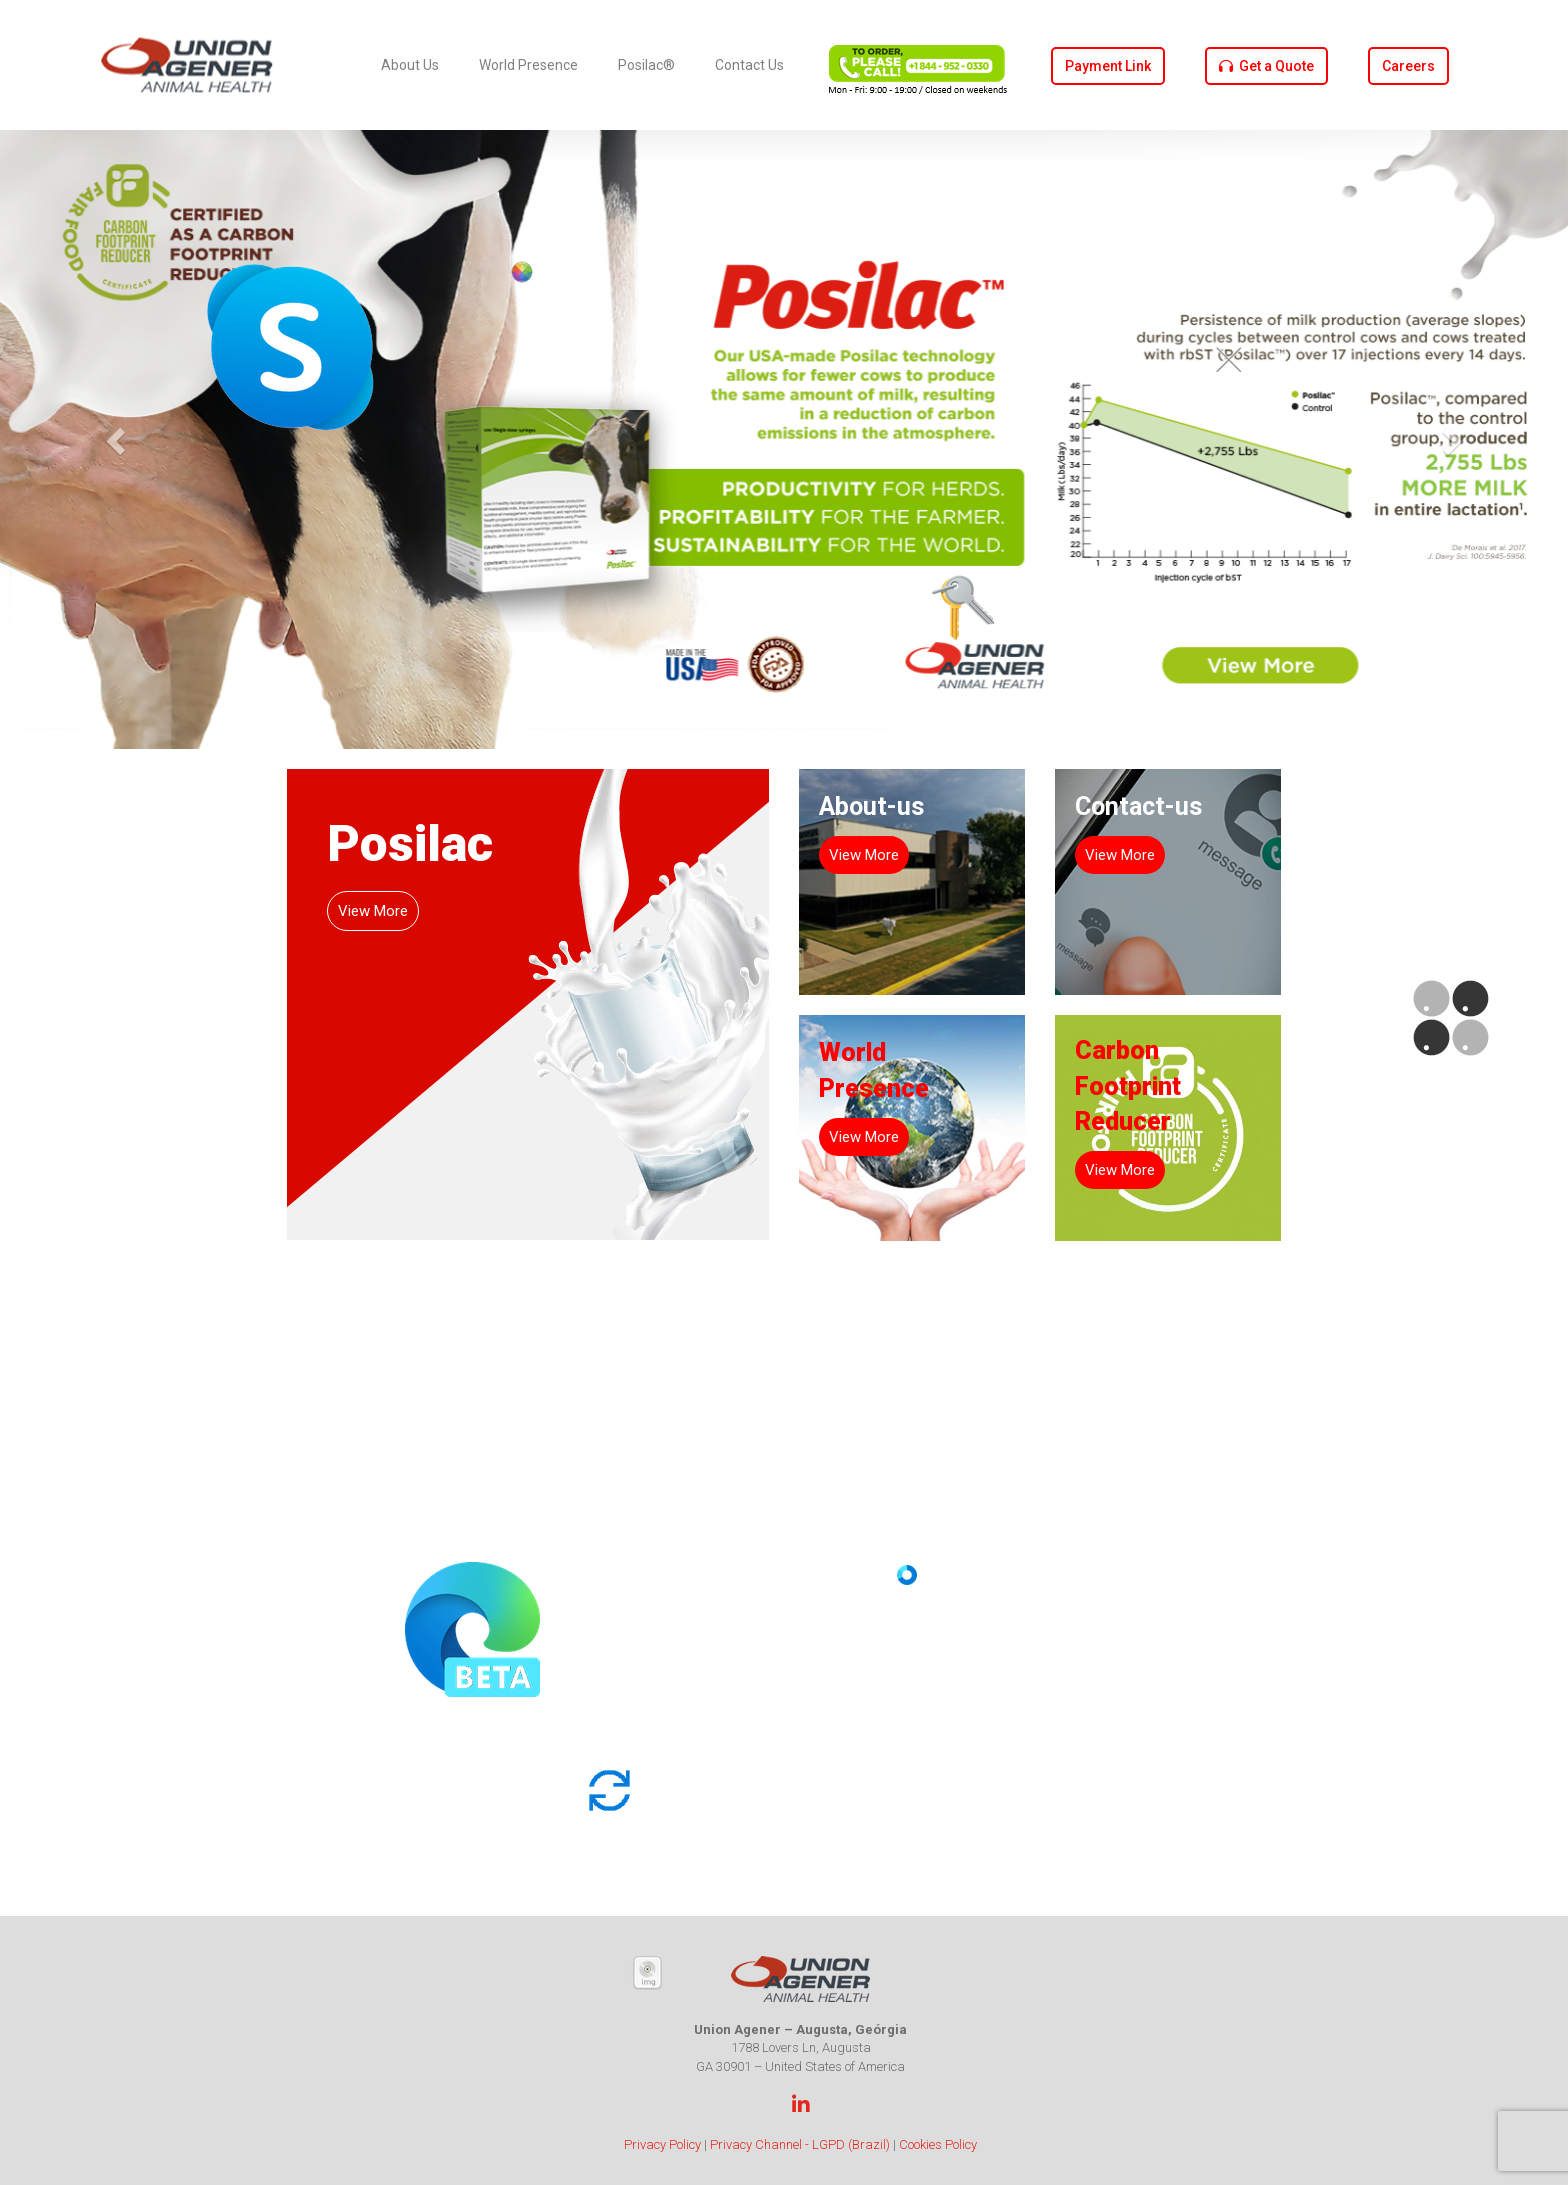 Image resolution: width=1568 pixels, height=2185 pixels. Describe the element at coordinates (647, 1972) in the screenshot. I see `a raw disk image file` at that location.